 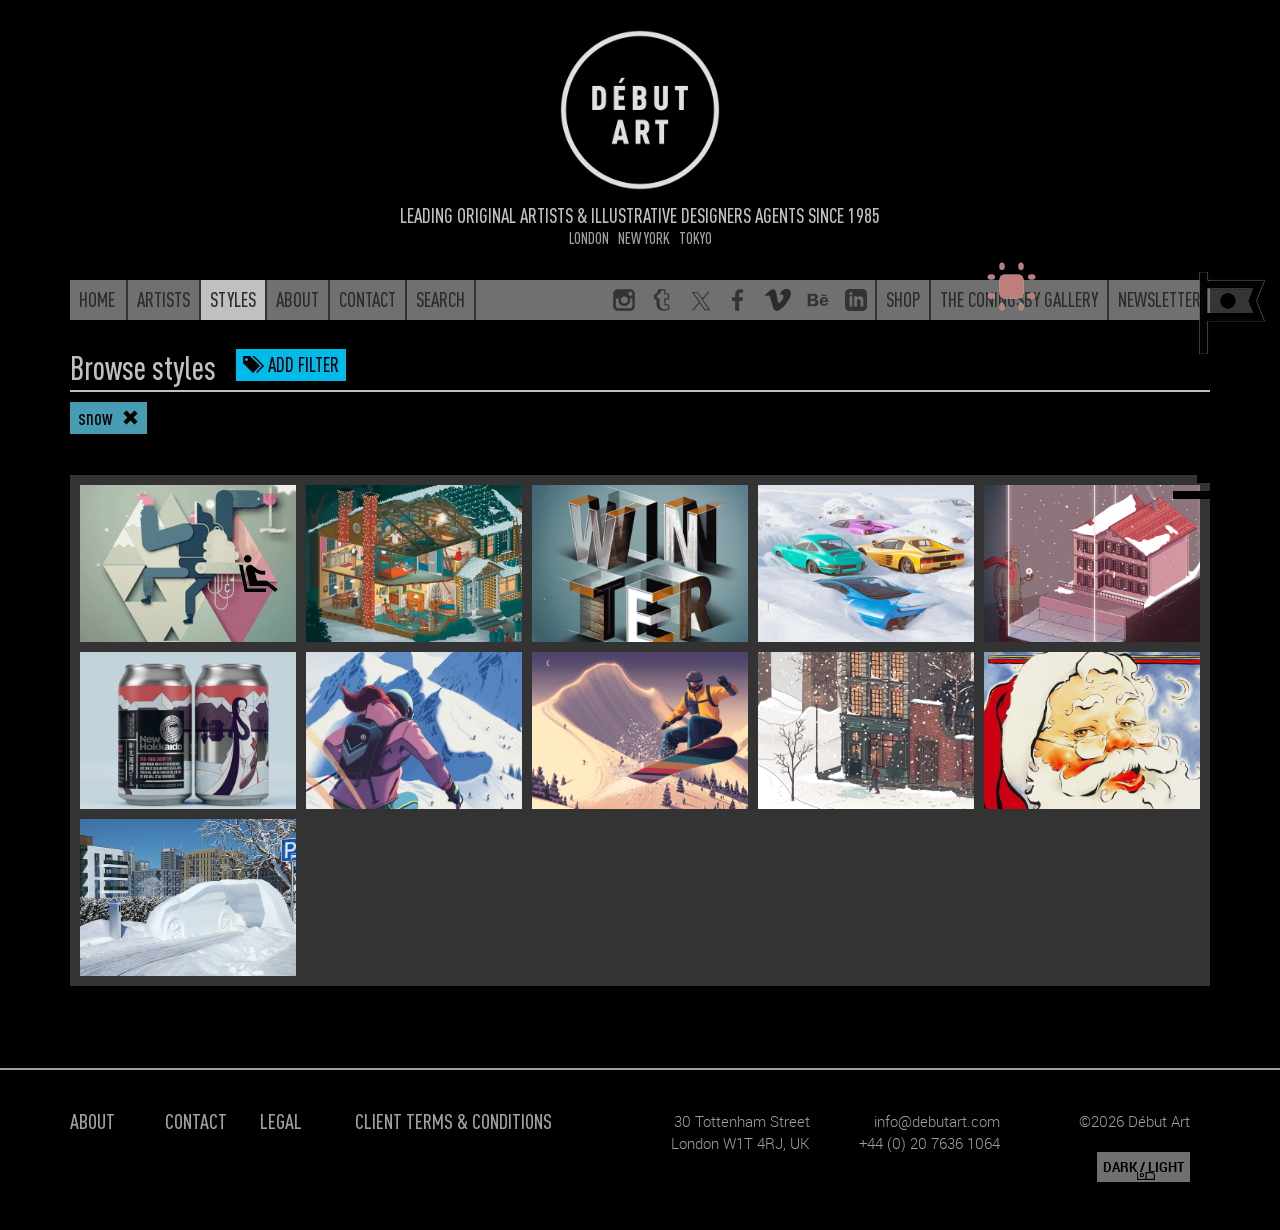 What do you see at coordinates (1209, 463) in the screenshot?
I see `align text to the right` at bounding box center [1209, 463].